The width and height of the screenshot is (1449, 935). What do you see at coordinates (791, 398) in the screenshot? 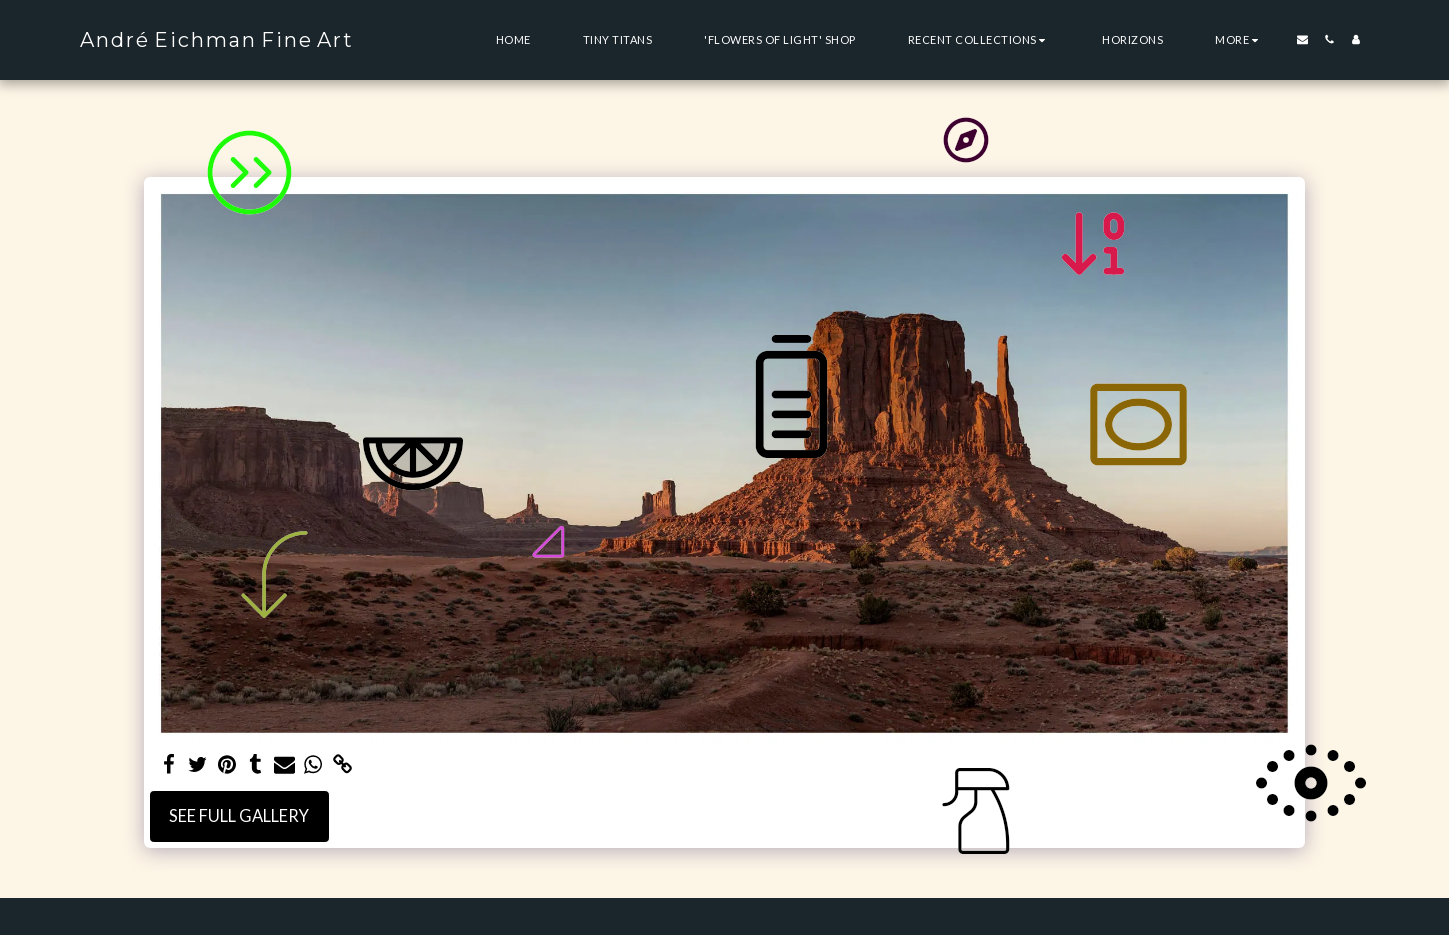
I see `indicates high battery level` at bounding box center [791, 398].